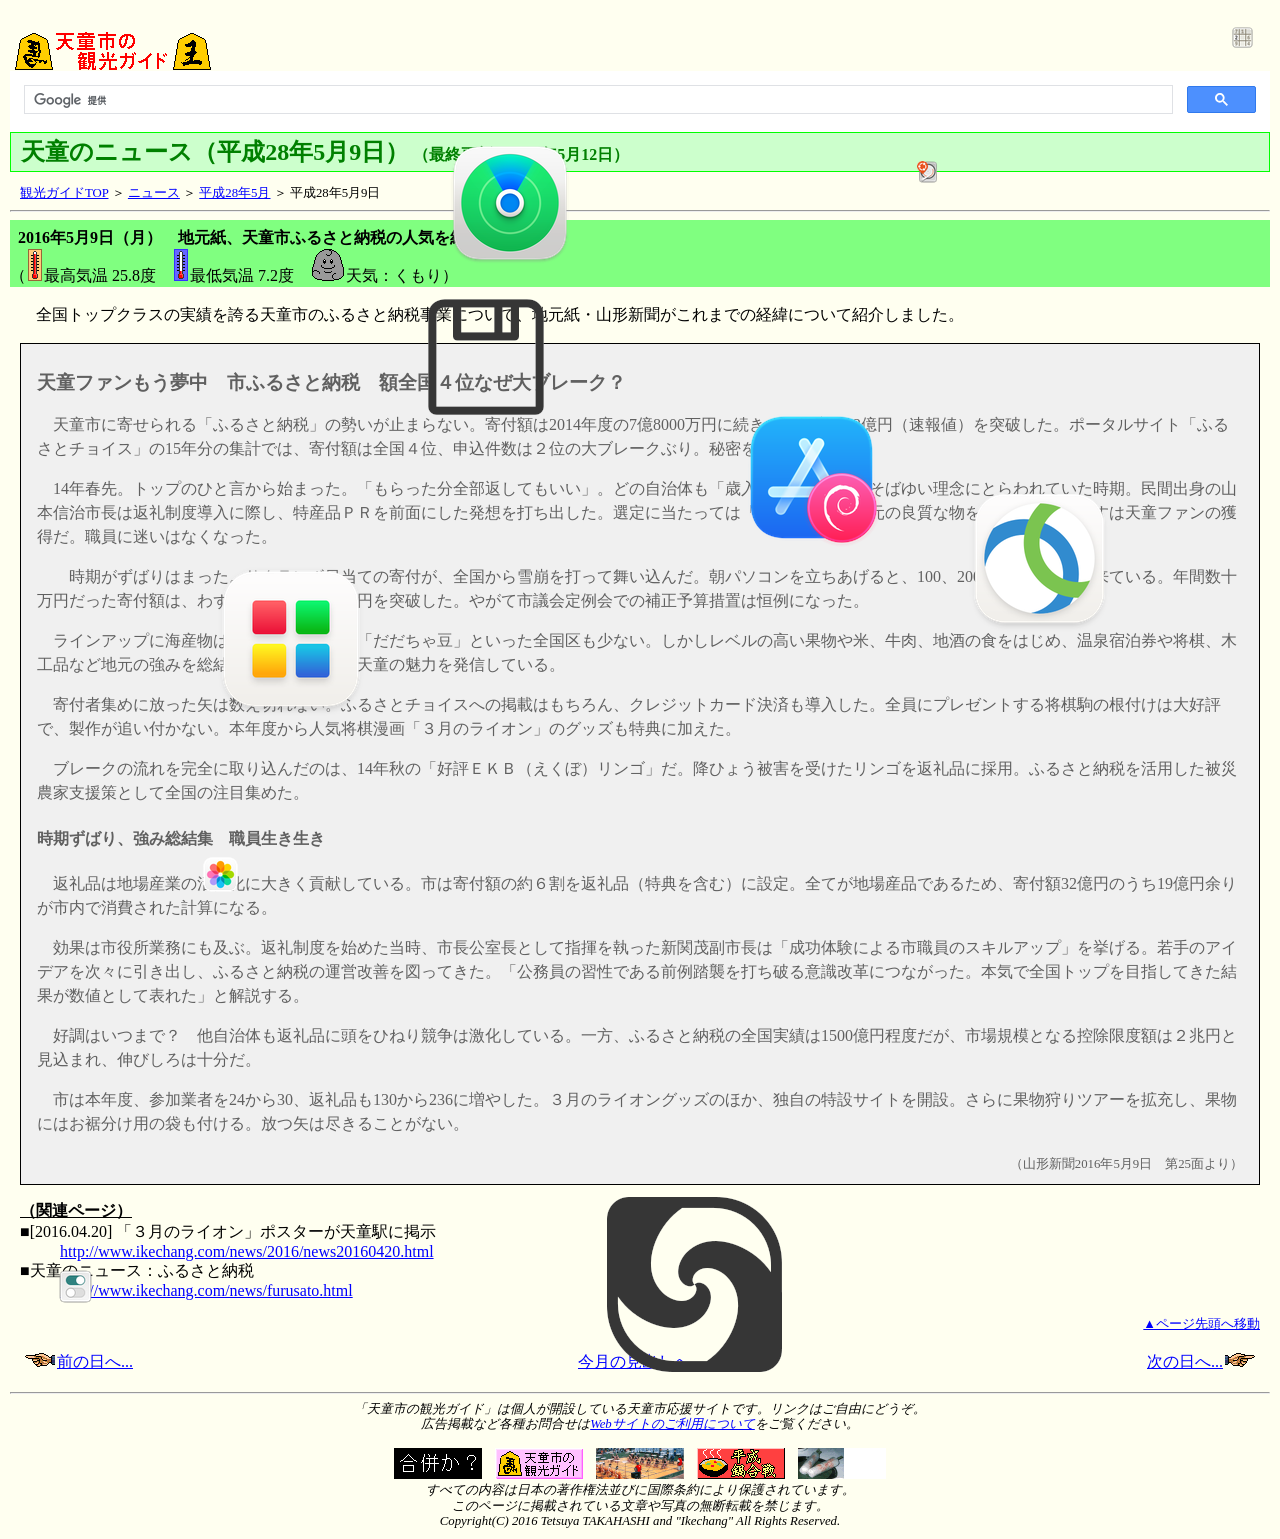 This screenshot has height=1539, width=1280. Describe the element at coordinates (486, 357) in the screenshot. I see `save file to disk` at that location.